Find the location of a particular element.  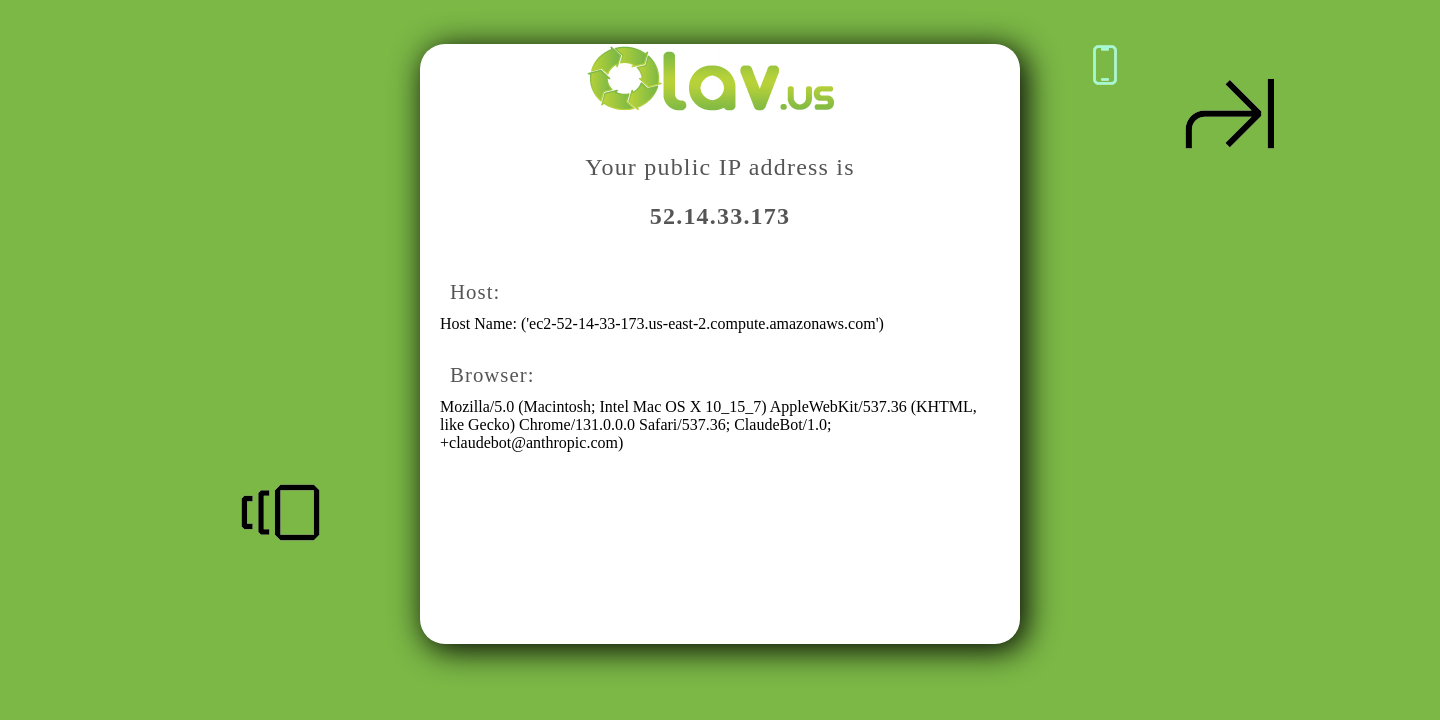

move cursor to next tab stop is located at coordinates (1223, 110).